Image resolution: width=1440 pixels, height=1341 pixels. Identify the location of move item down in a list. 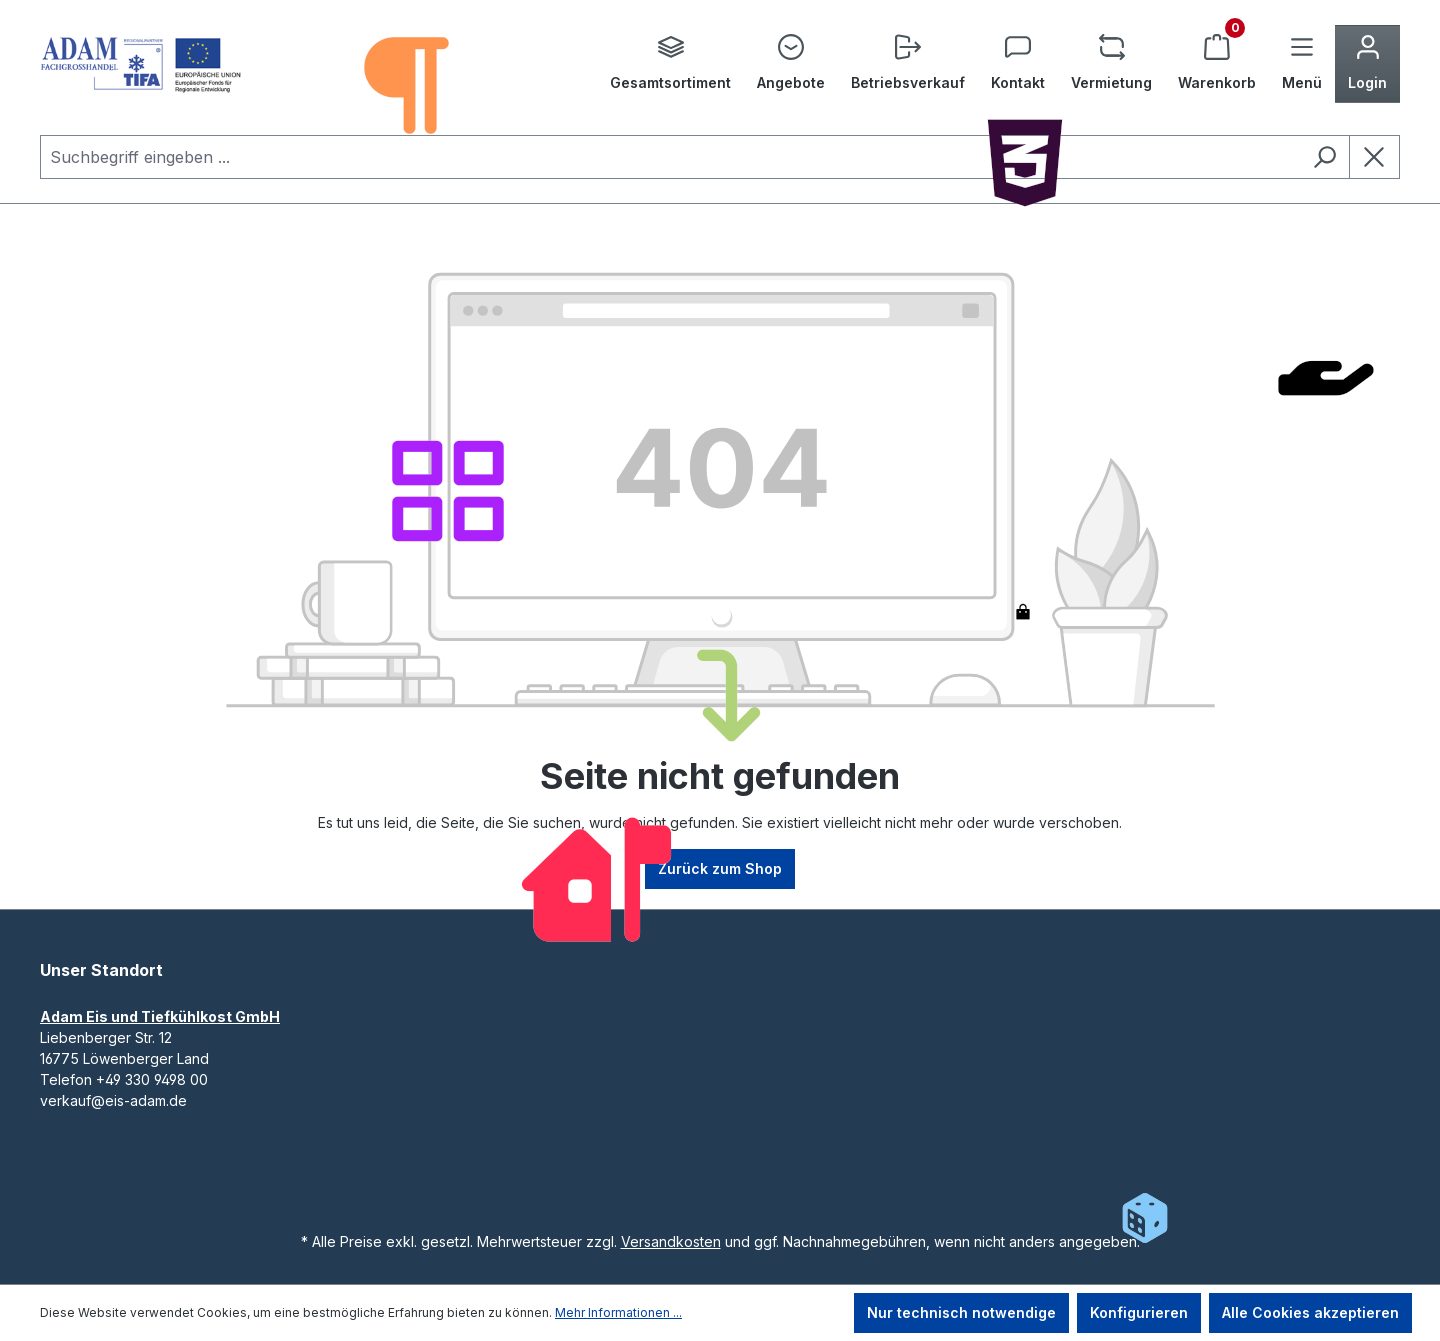
(731, 695).